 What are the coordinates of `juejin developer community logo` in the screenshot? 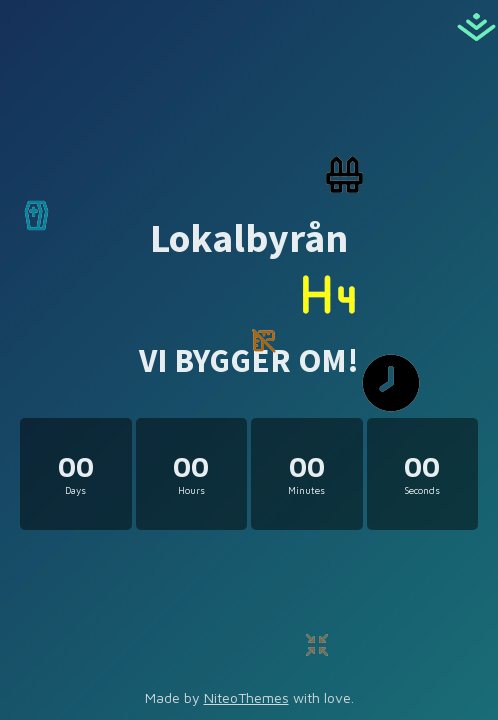 It's located at (476, 26).